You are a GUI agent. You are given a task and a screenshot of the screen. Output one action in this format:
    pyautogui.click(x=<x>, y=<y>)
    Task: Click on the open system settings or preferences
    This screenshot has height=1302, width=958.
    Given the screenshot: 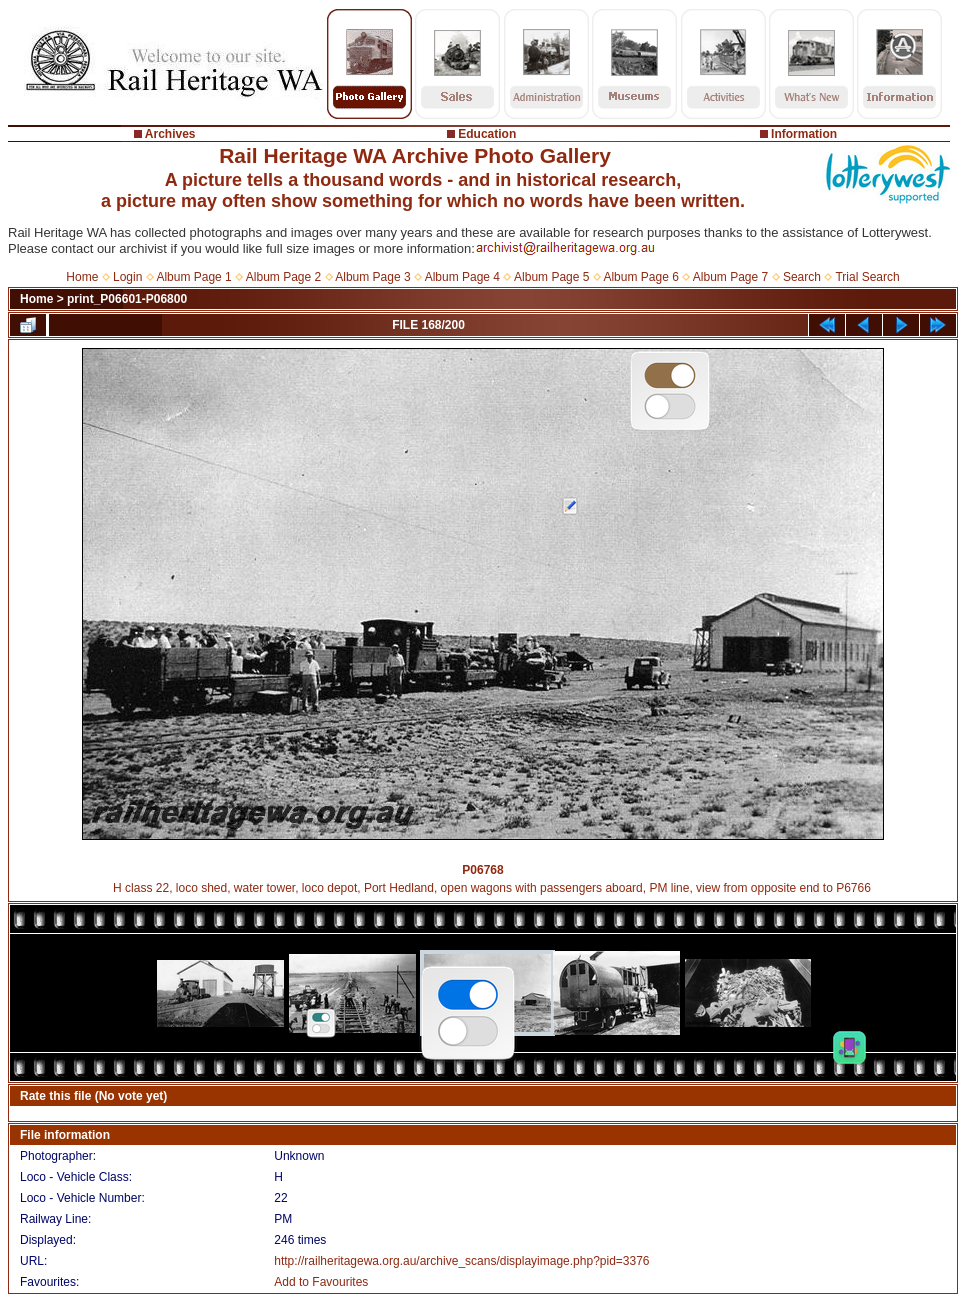 What is the action you would take?
    pyautogui.click(x=468, y=1013)
    